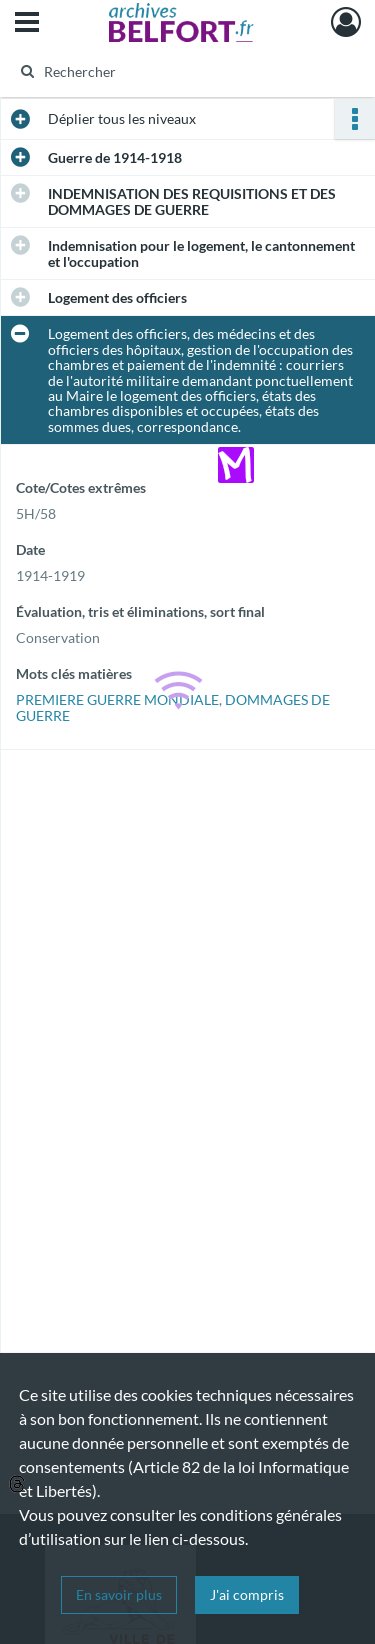  Describe the element at coordinates (178, 690) in the screenshot. I see `indicates wireless network connection status` at that location.